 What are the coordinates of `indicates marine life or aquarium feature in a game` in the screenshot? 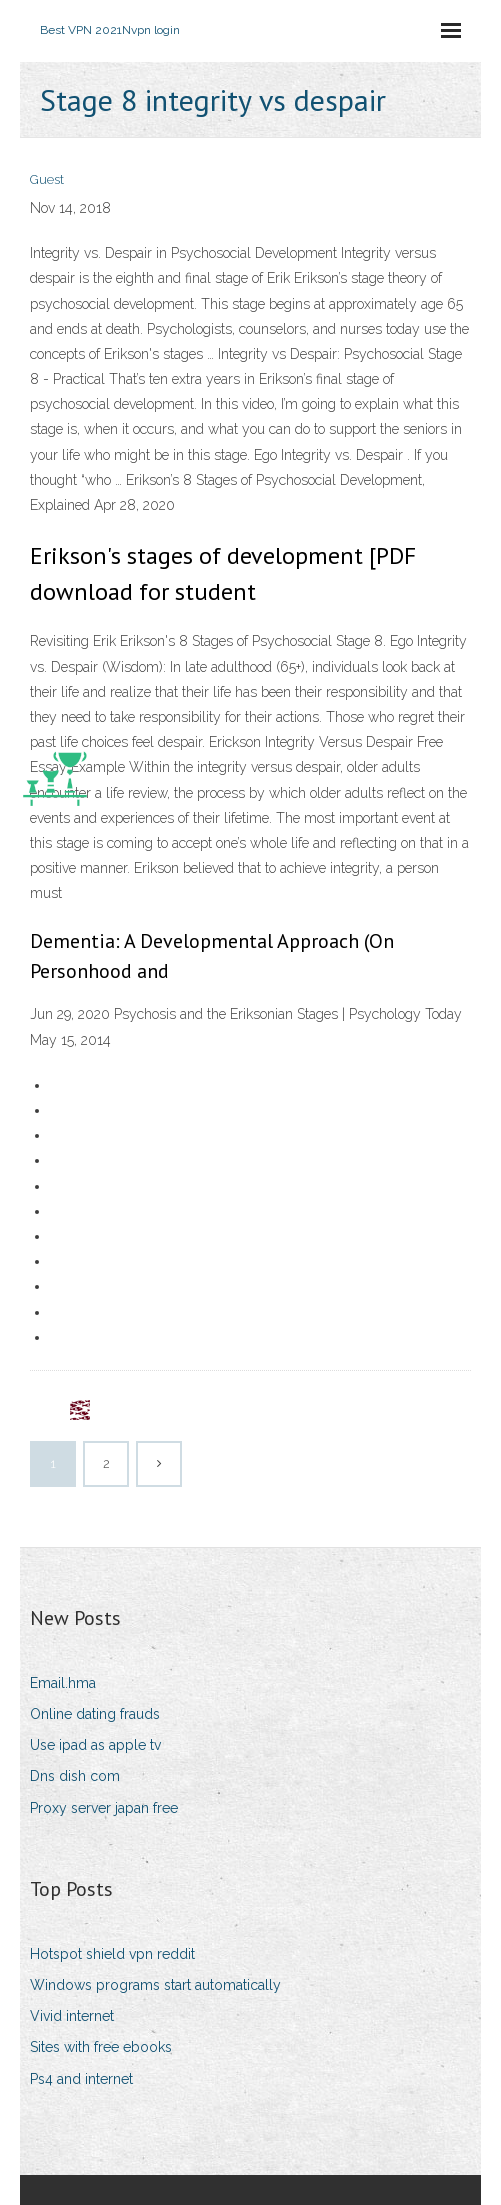 It's located at (80, 1410).